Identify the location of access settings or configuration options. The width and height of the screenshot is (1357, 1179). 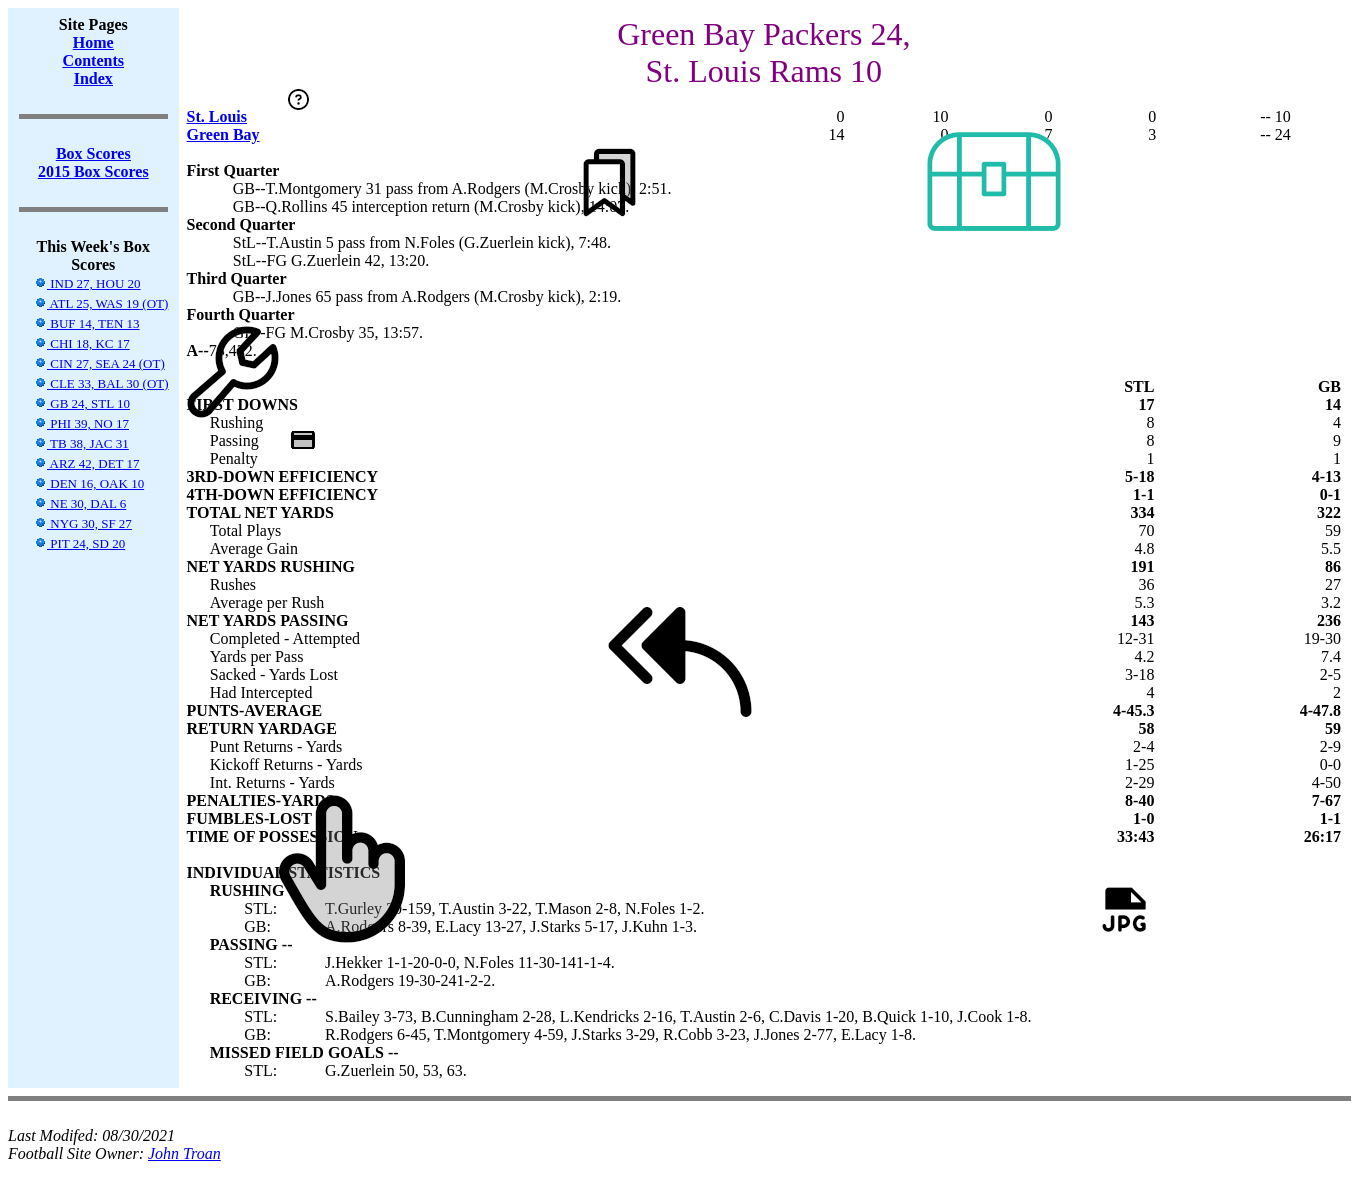
(233, 372).